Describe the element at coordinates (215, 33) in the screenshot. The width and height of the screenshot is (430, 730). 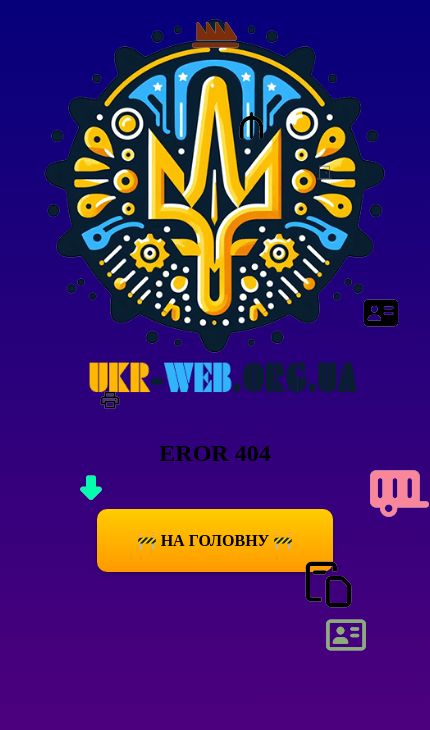
I see `indicates a road hazard or spike strip ahead` at that location.